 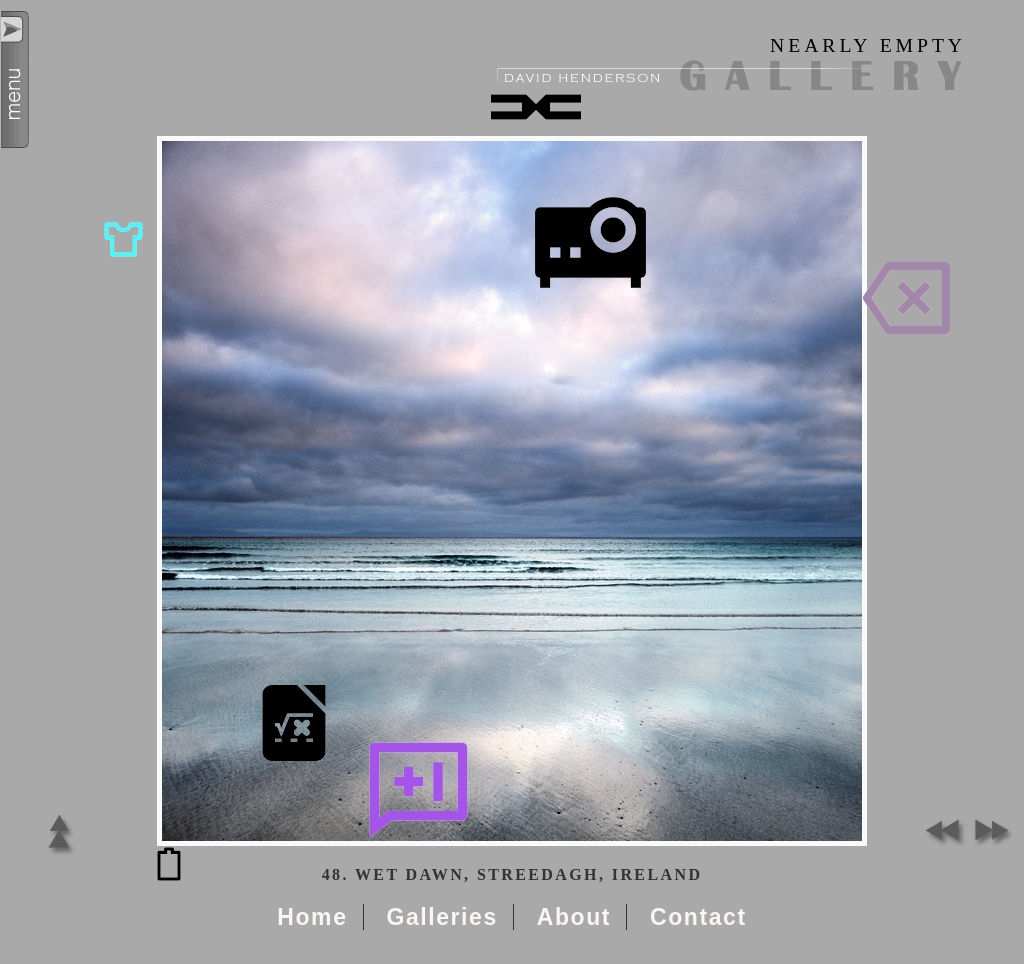 What do you see at coordinates (169, 864) in the screenshot?
I see `indicates low battery level` at bounding box center [169, 864].